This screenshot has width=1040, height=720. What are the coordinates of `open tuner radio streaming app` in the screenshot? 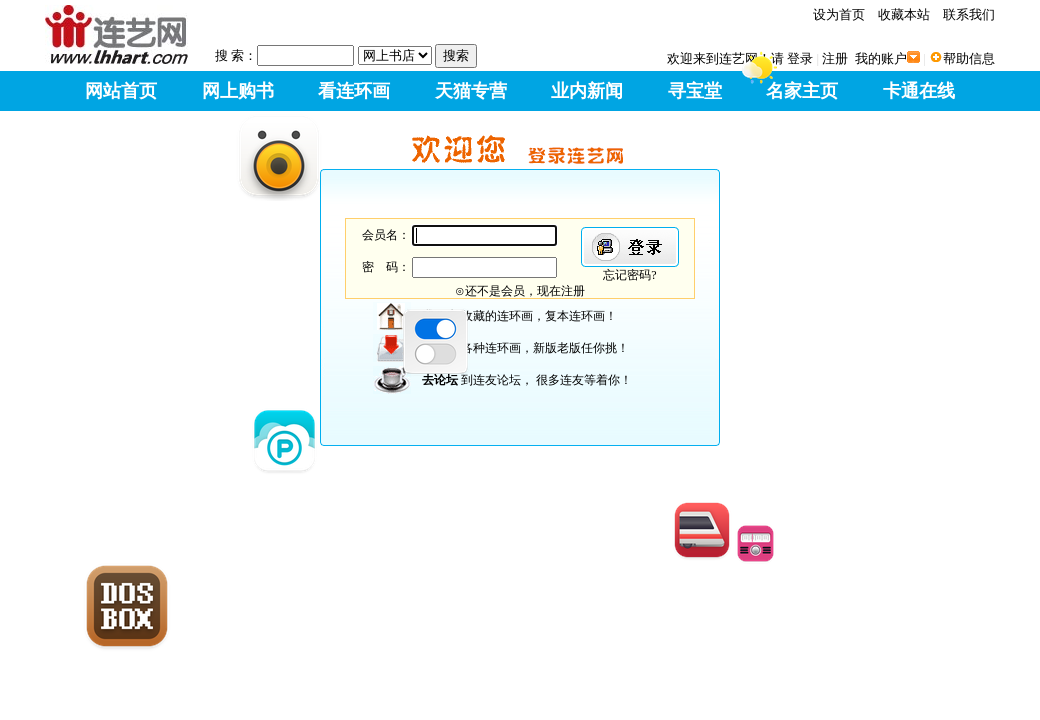 It's located at (755, 543).